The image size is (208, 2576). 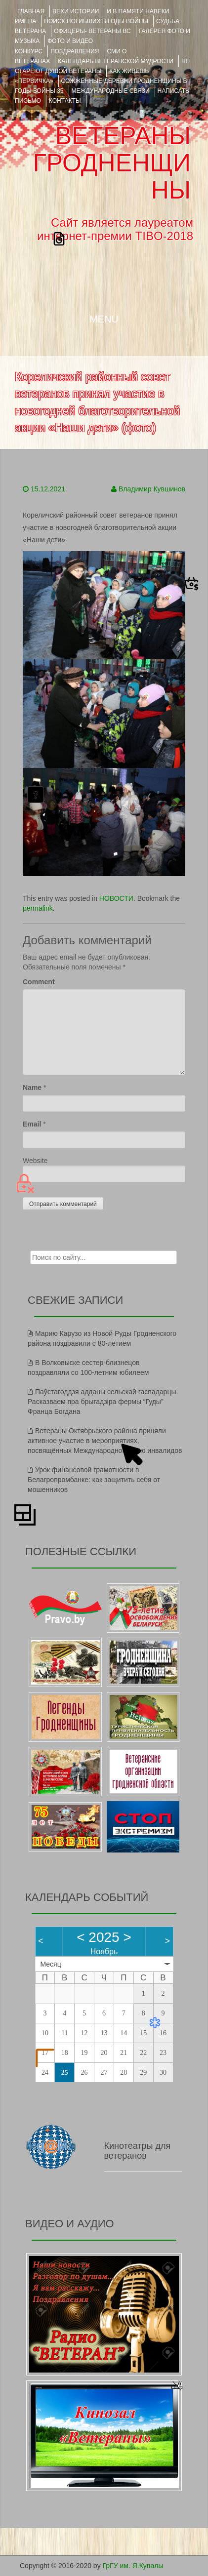 What do you see at coordinates (36, 795) in the screenshot?
I see `access help or support` at bounding box center [36, 795].